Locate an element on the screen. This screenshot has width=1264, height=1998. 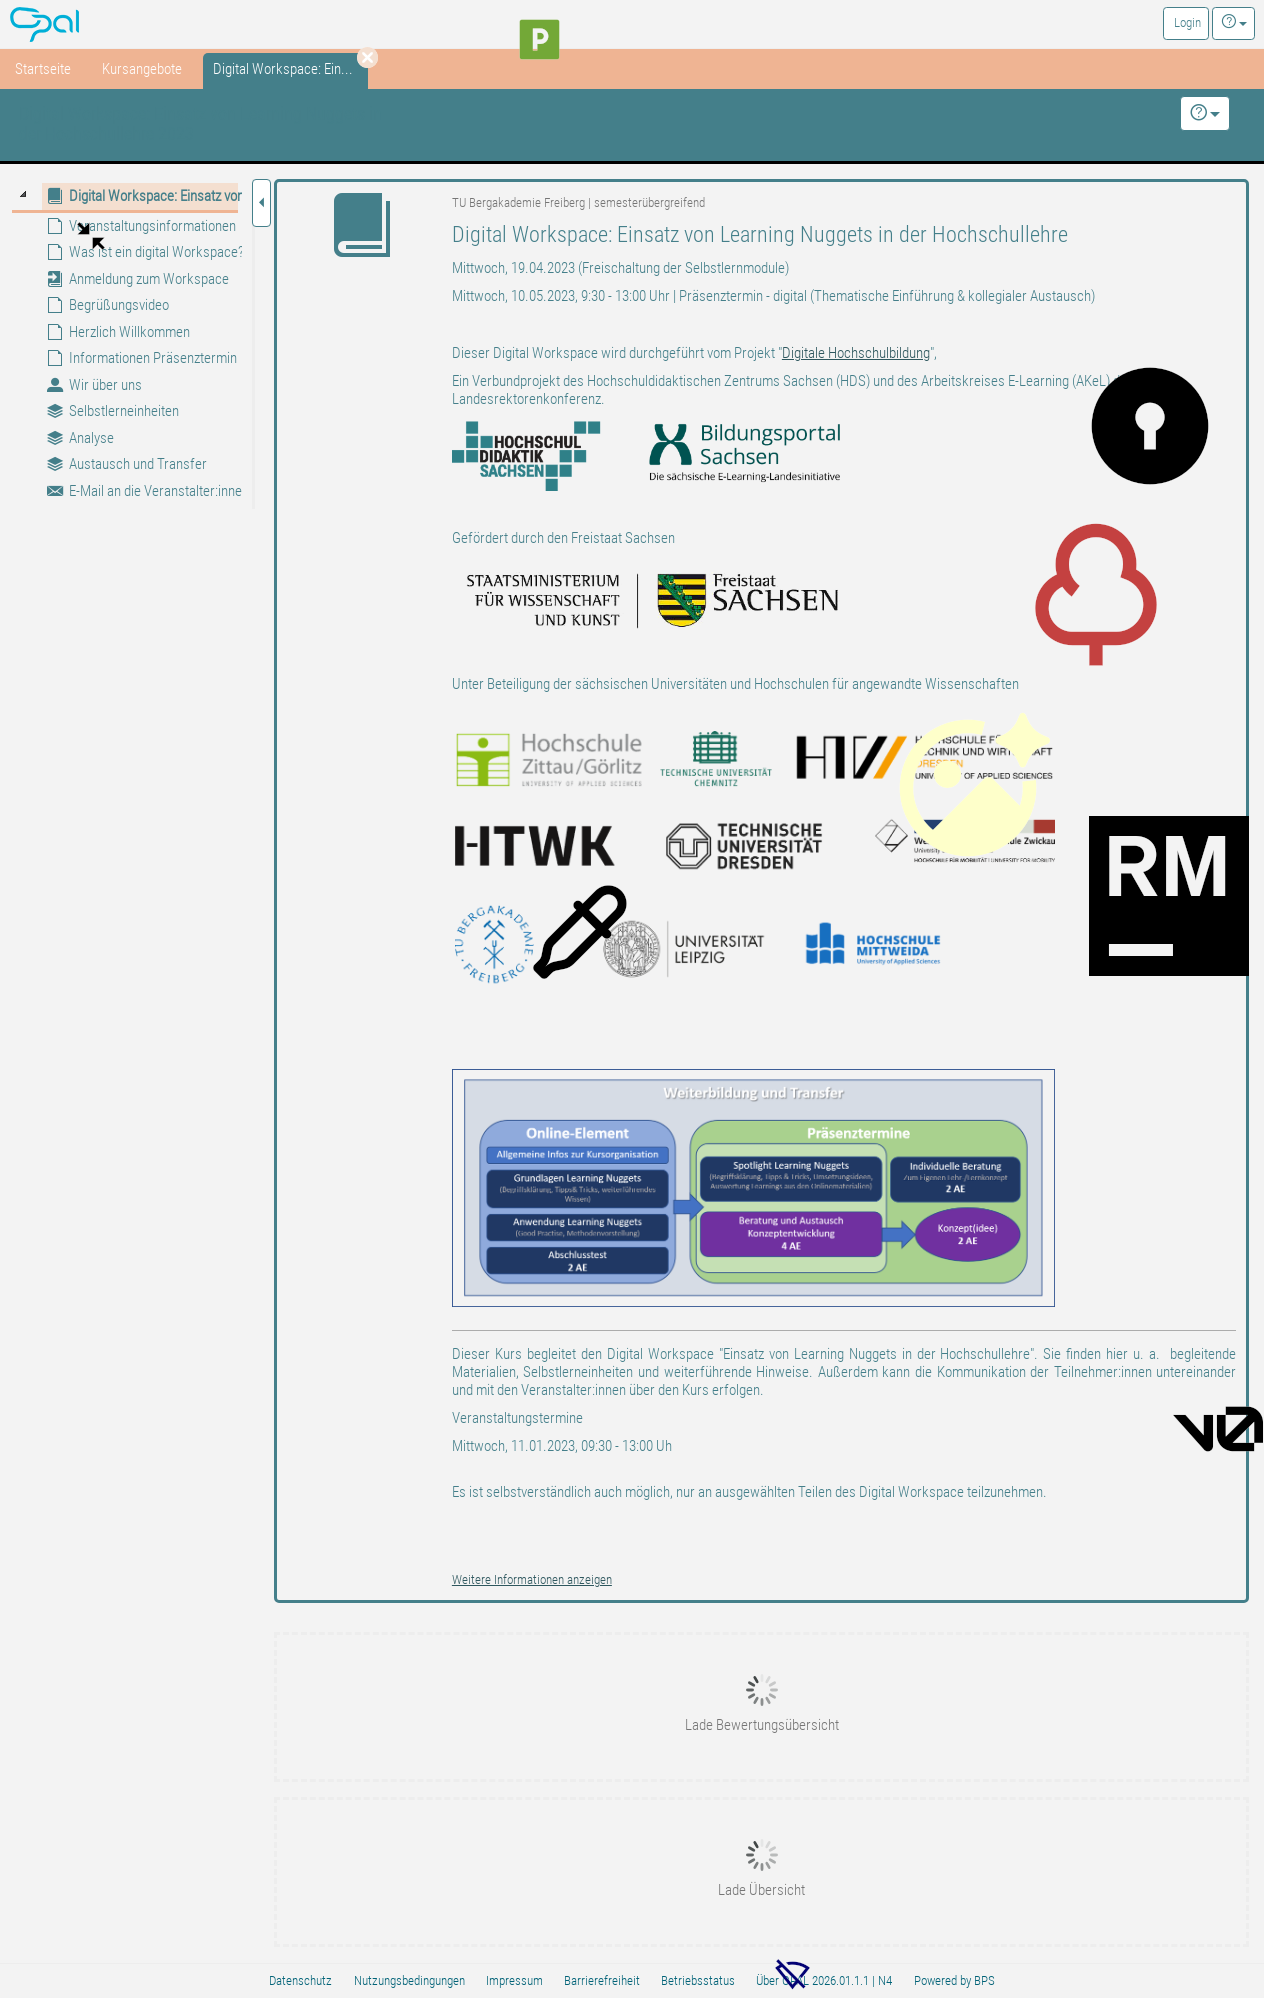
v0 by Vercel logo is located at coordinates (1218, 1429).